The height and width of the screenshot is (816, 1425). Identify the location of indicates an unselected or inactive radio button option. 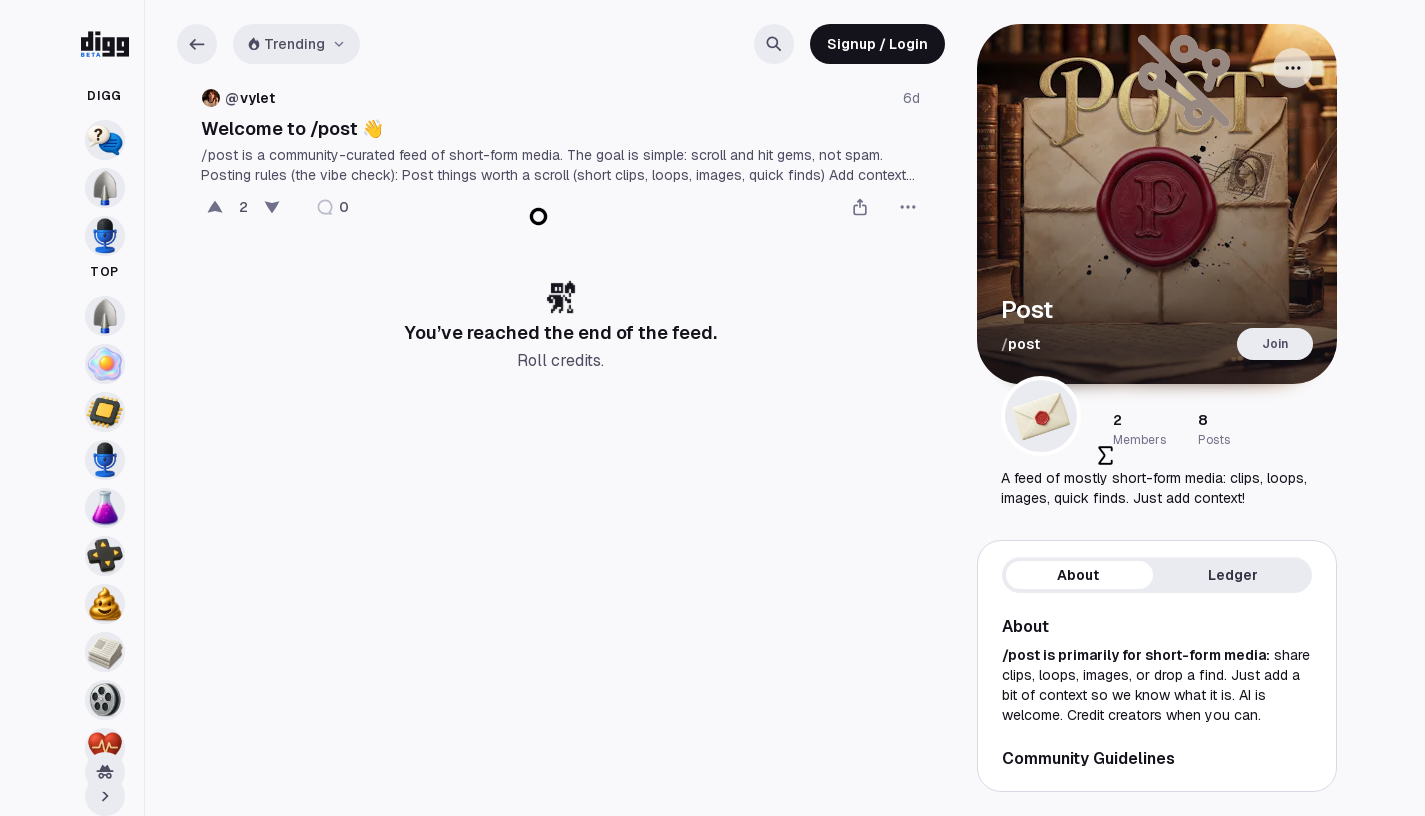
(538, 216).